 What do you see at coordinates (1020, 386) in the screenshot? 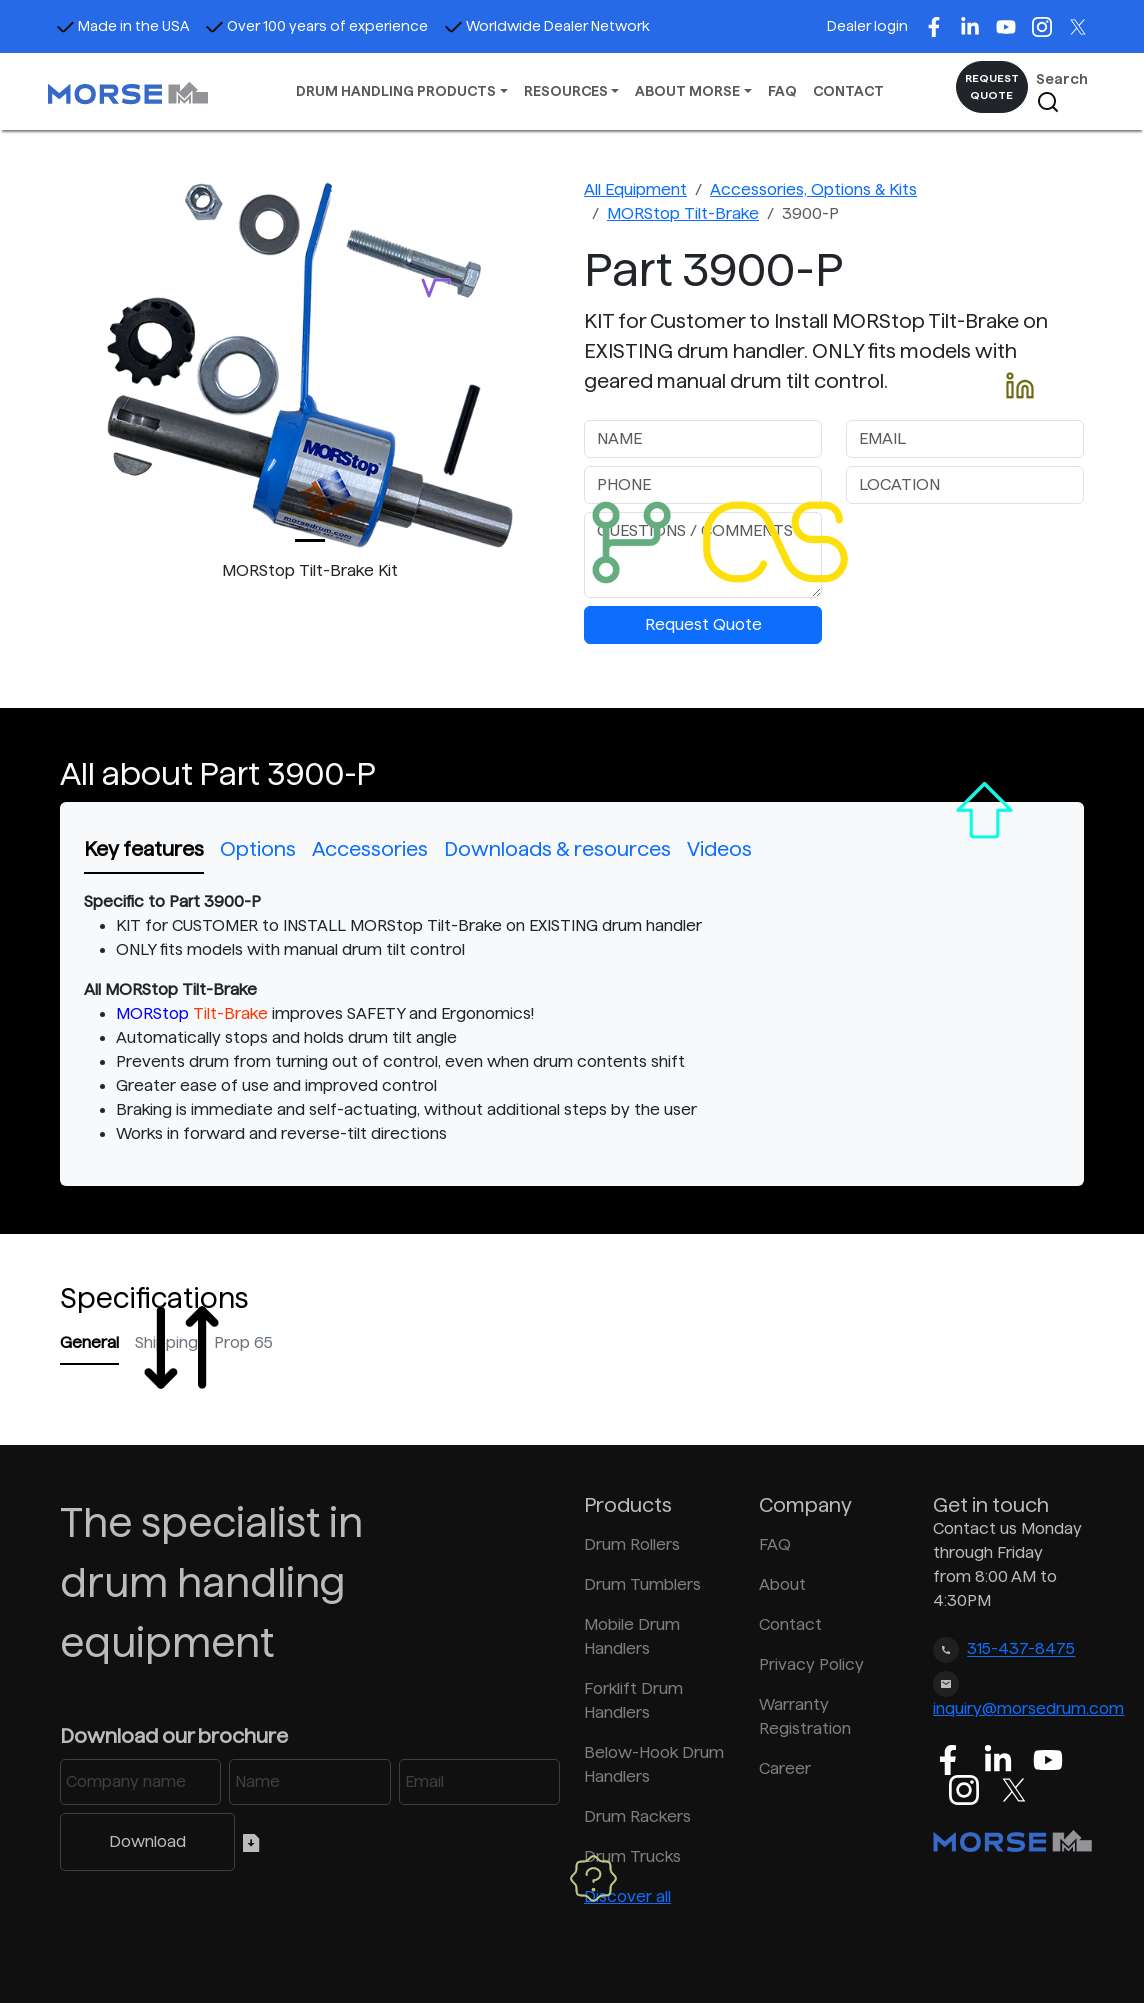
I see `connect to LinkedIn` at bounding box center [1020, 386].